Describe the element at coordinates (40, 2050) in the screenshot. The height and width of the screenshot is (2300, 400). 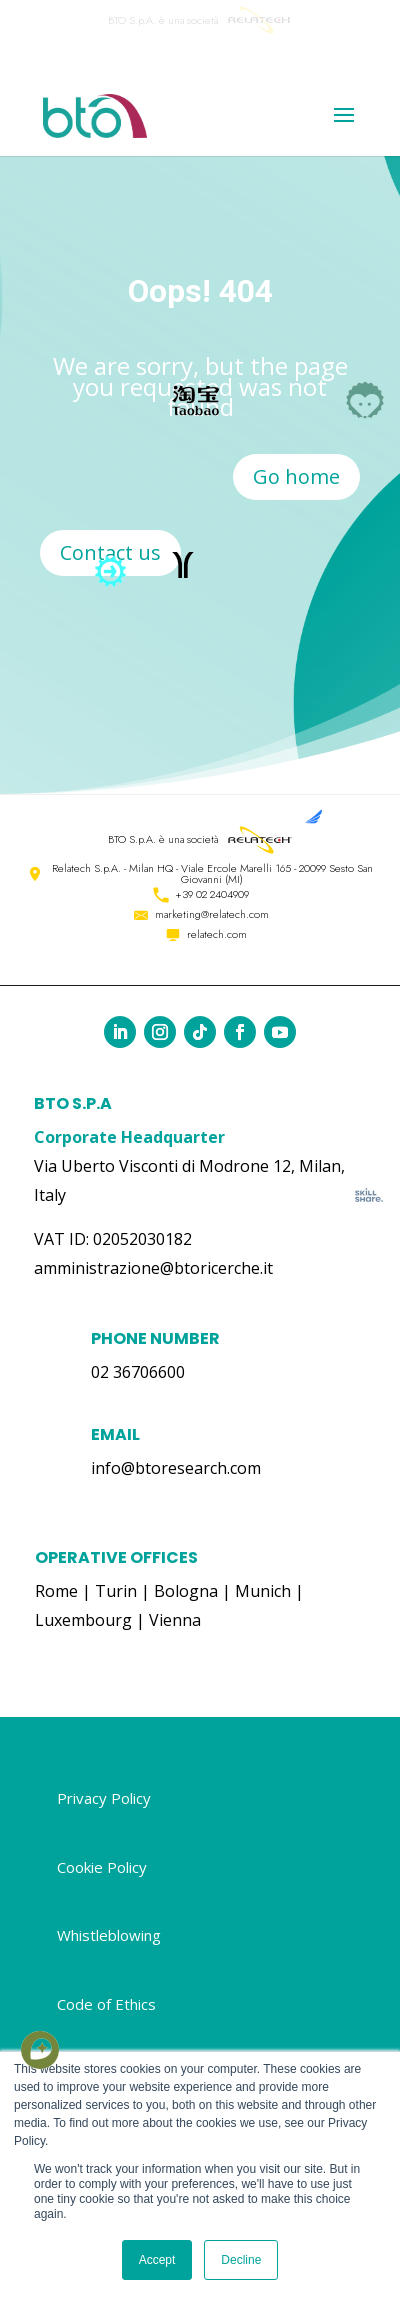
I see `mapbox branding or attribution` at that location.